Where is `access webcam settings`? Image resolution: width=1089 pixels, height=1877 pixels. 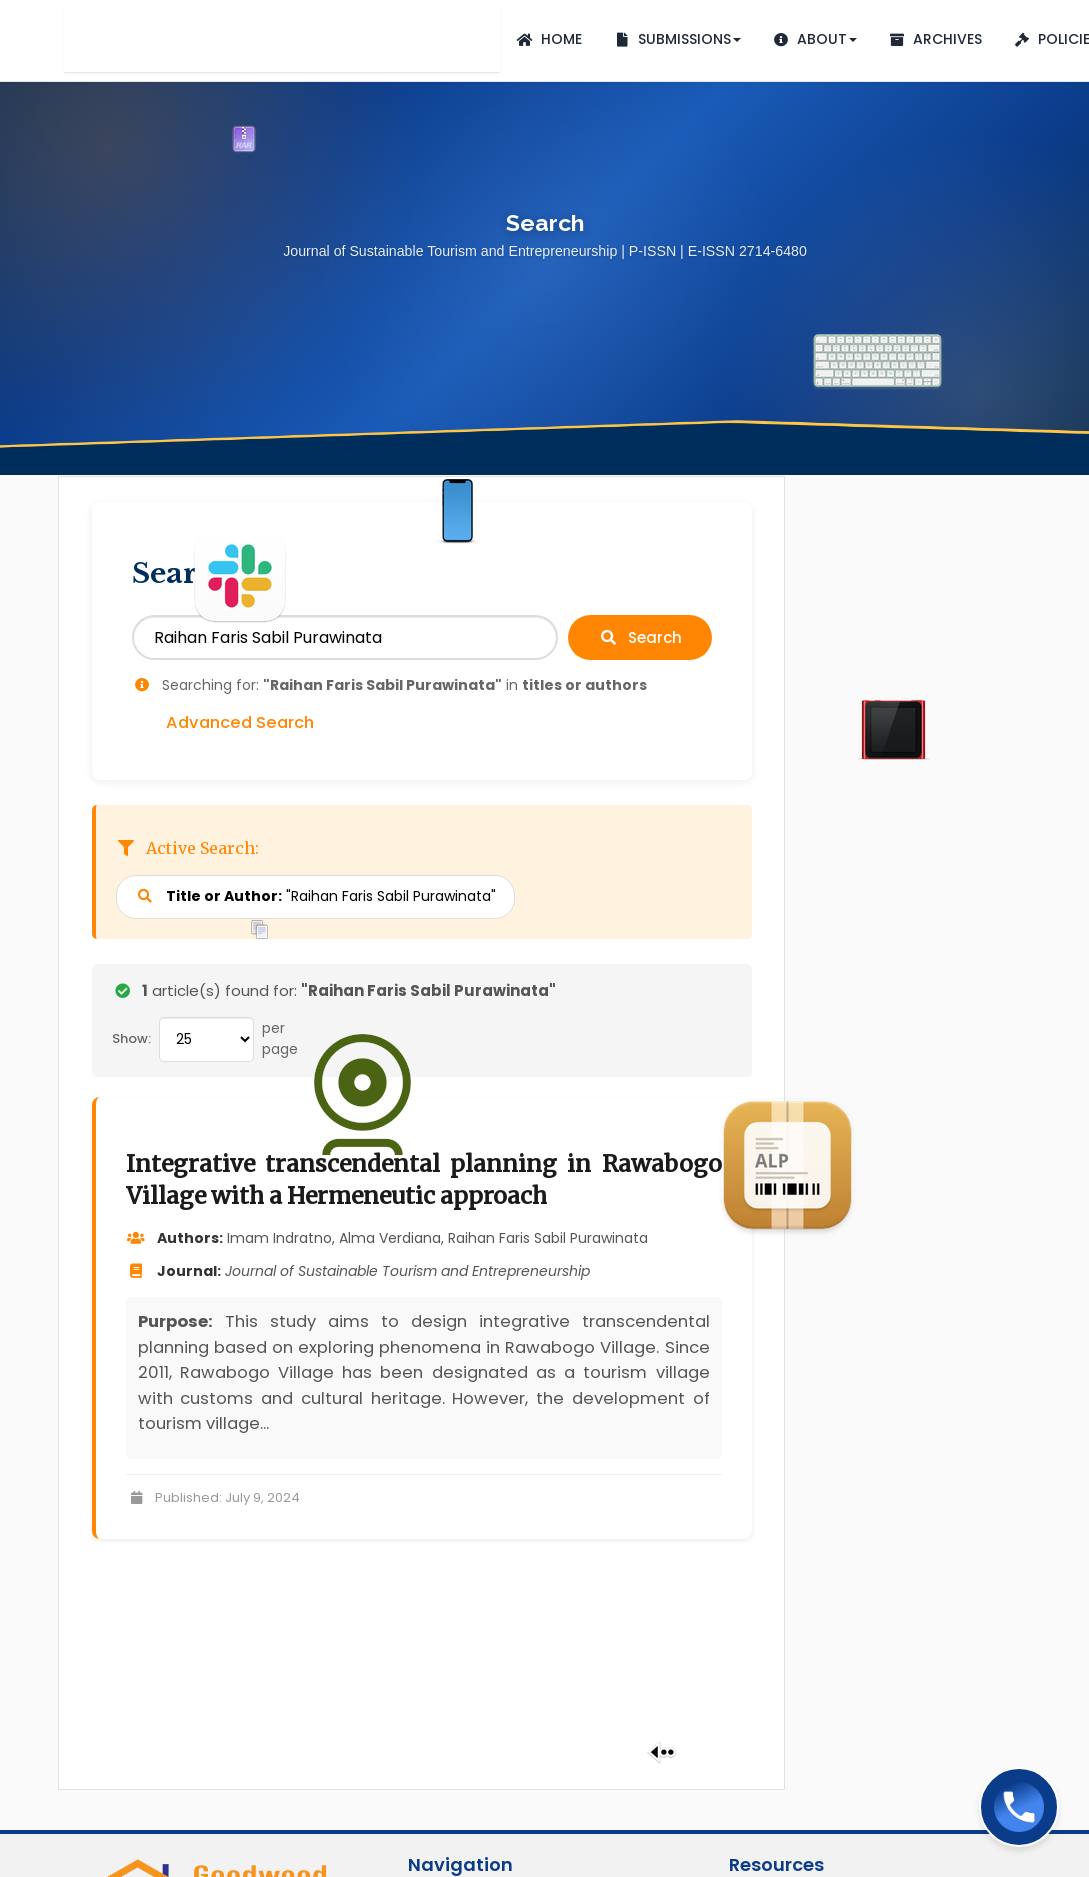 access webcam settings is located at coordinates (362, 1090).